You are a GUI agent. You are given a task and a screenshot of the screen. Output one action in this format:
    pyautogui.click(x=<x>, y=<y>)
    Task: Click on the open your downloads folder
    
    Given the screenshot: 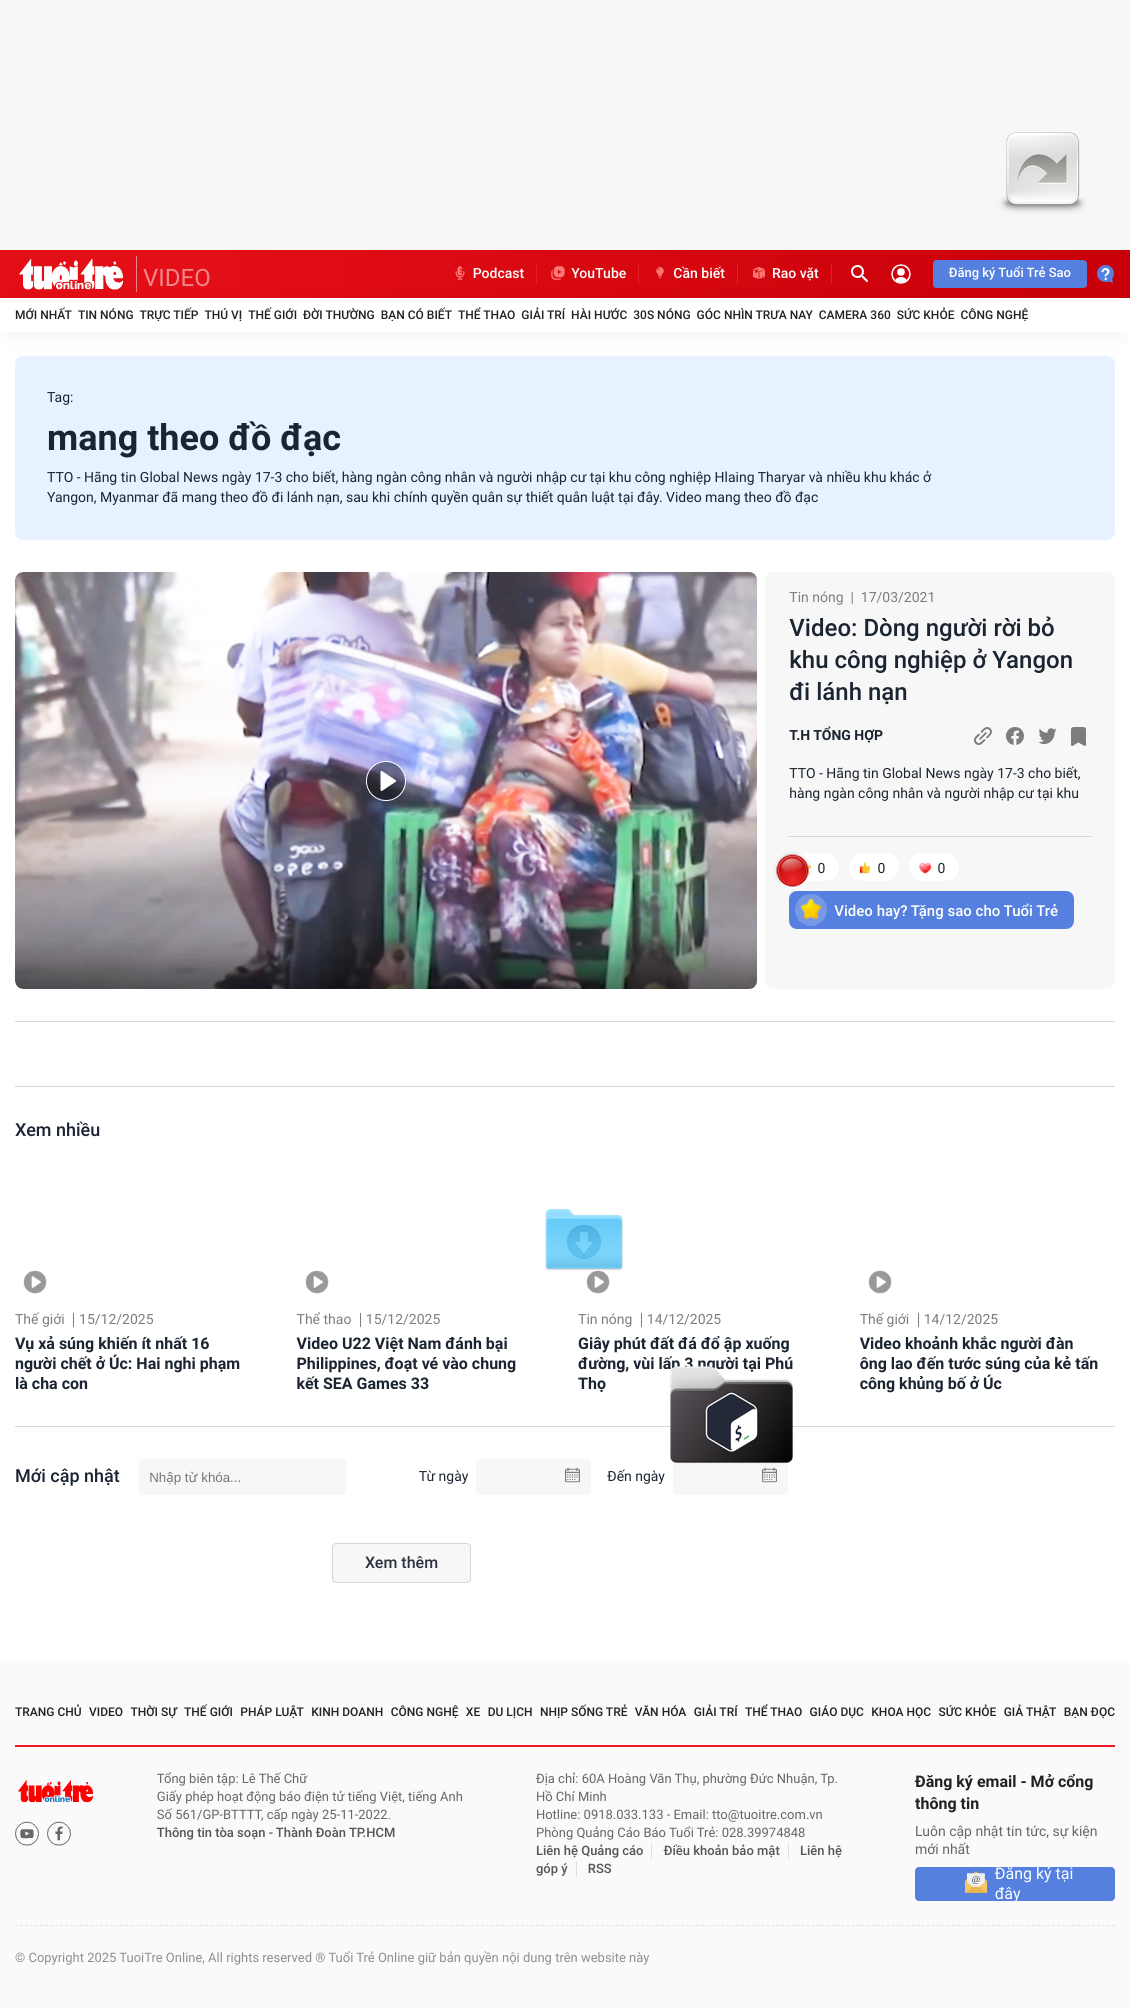 What is the action you would take?
    pyautogui.click(x=584, y=1239)
    